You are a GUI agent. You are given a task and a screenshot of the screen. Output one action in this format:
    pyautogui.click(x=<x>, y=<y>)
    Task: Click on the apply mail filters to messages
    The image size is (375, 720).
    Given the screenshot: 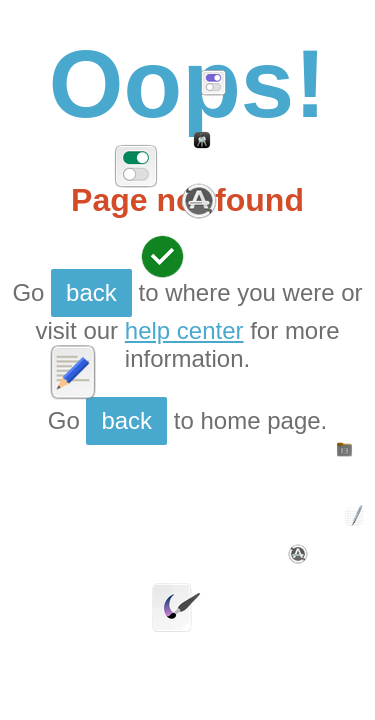 What is the action you would take?
    pyautogui.click(x=162, y=256)
    